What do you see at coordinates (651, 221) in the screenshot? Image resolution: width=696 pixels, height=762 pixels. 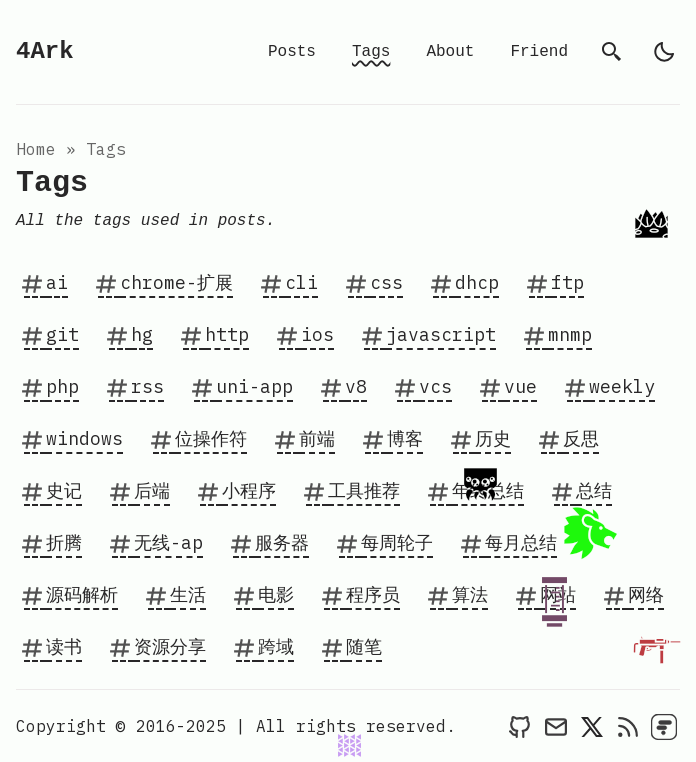 I see `dinosaur or prehistoric content category` at bounding box center [651, 221].